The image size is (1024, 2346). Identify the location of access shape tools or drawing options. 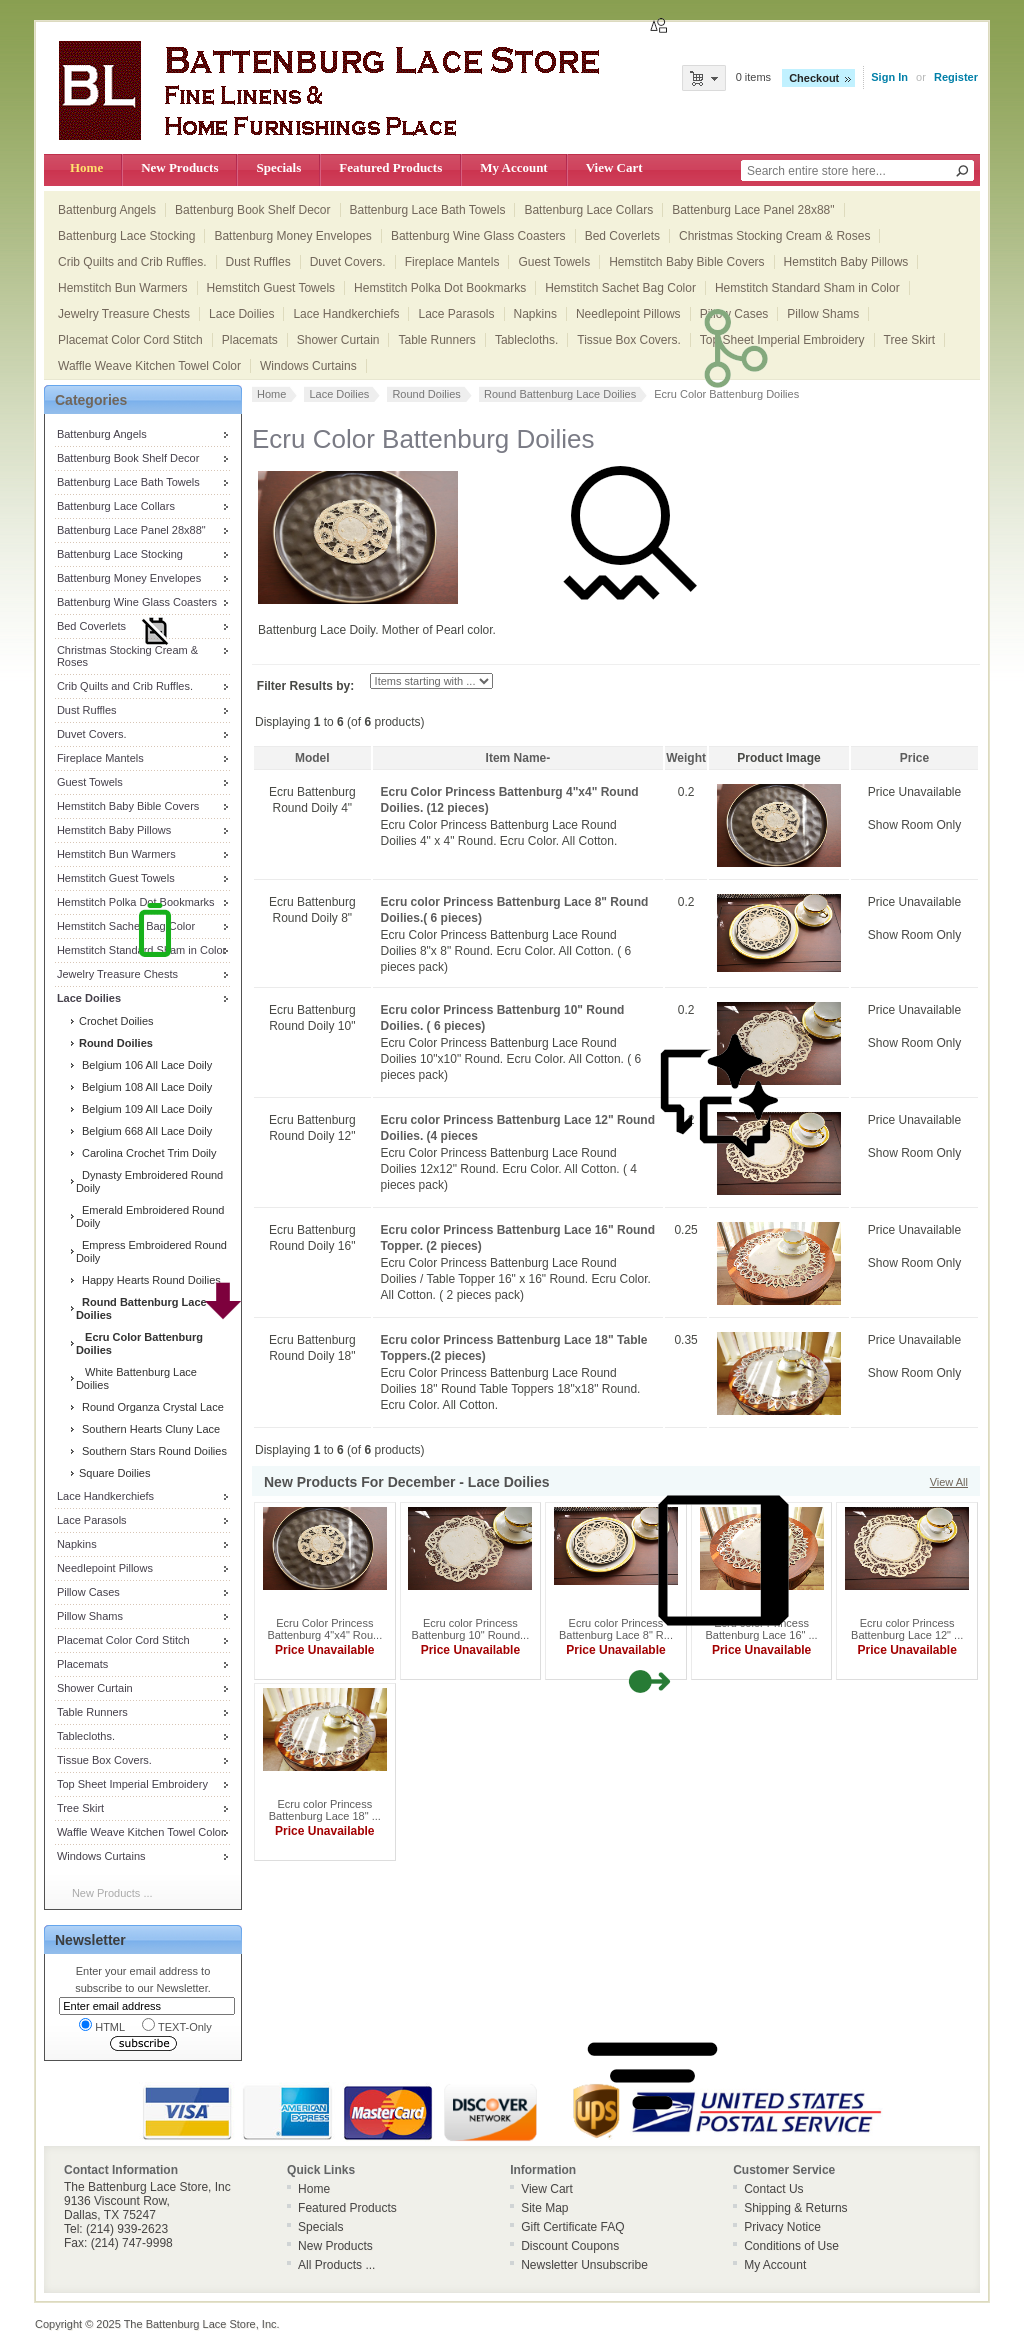
(659, 26).